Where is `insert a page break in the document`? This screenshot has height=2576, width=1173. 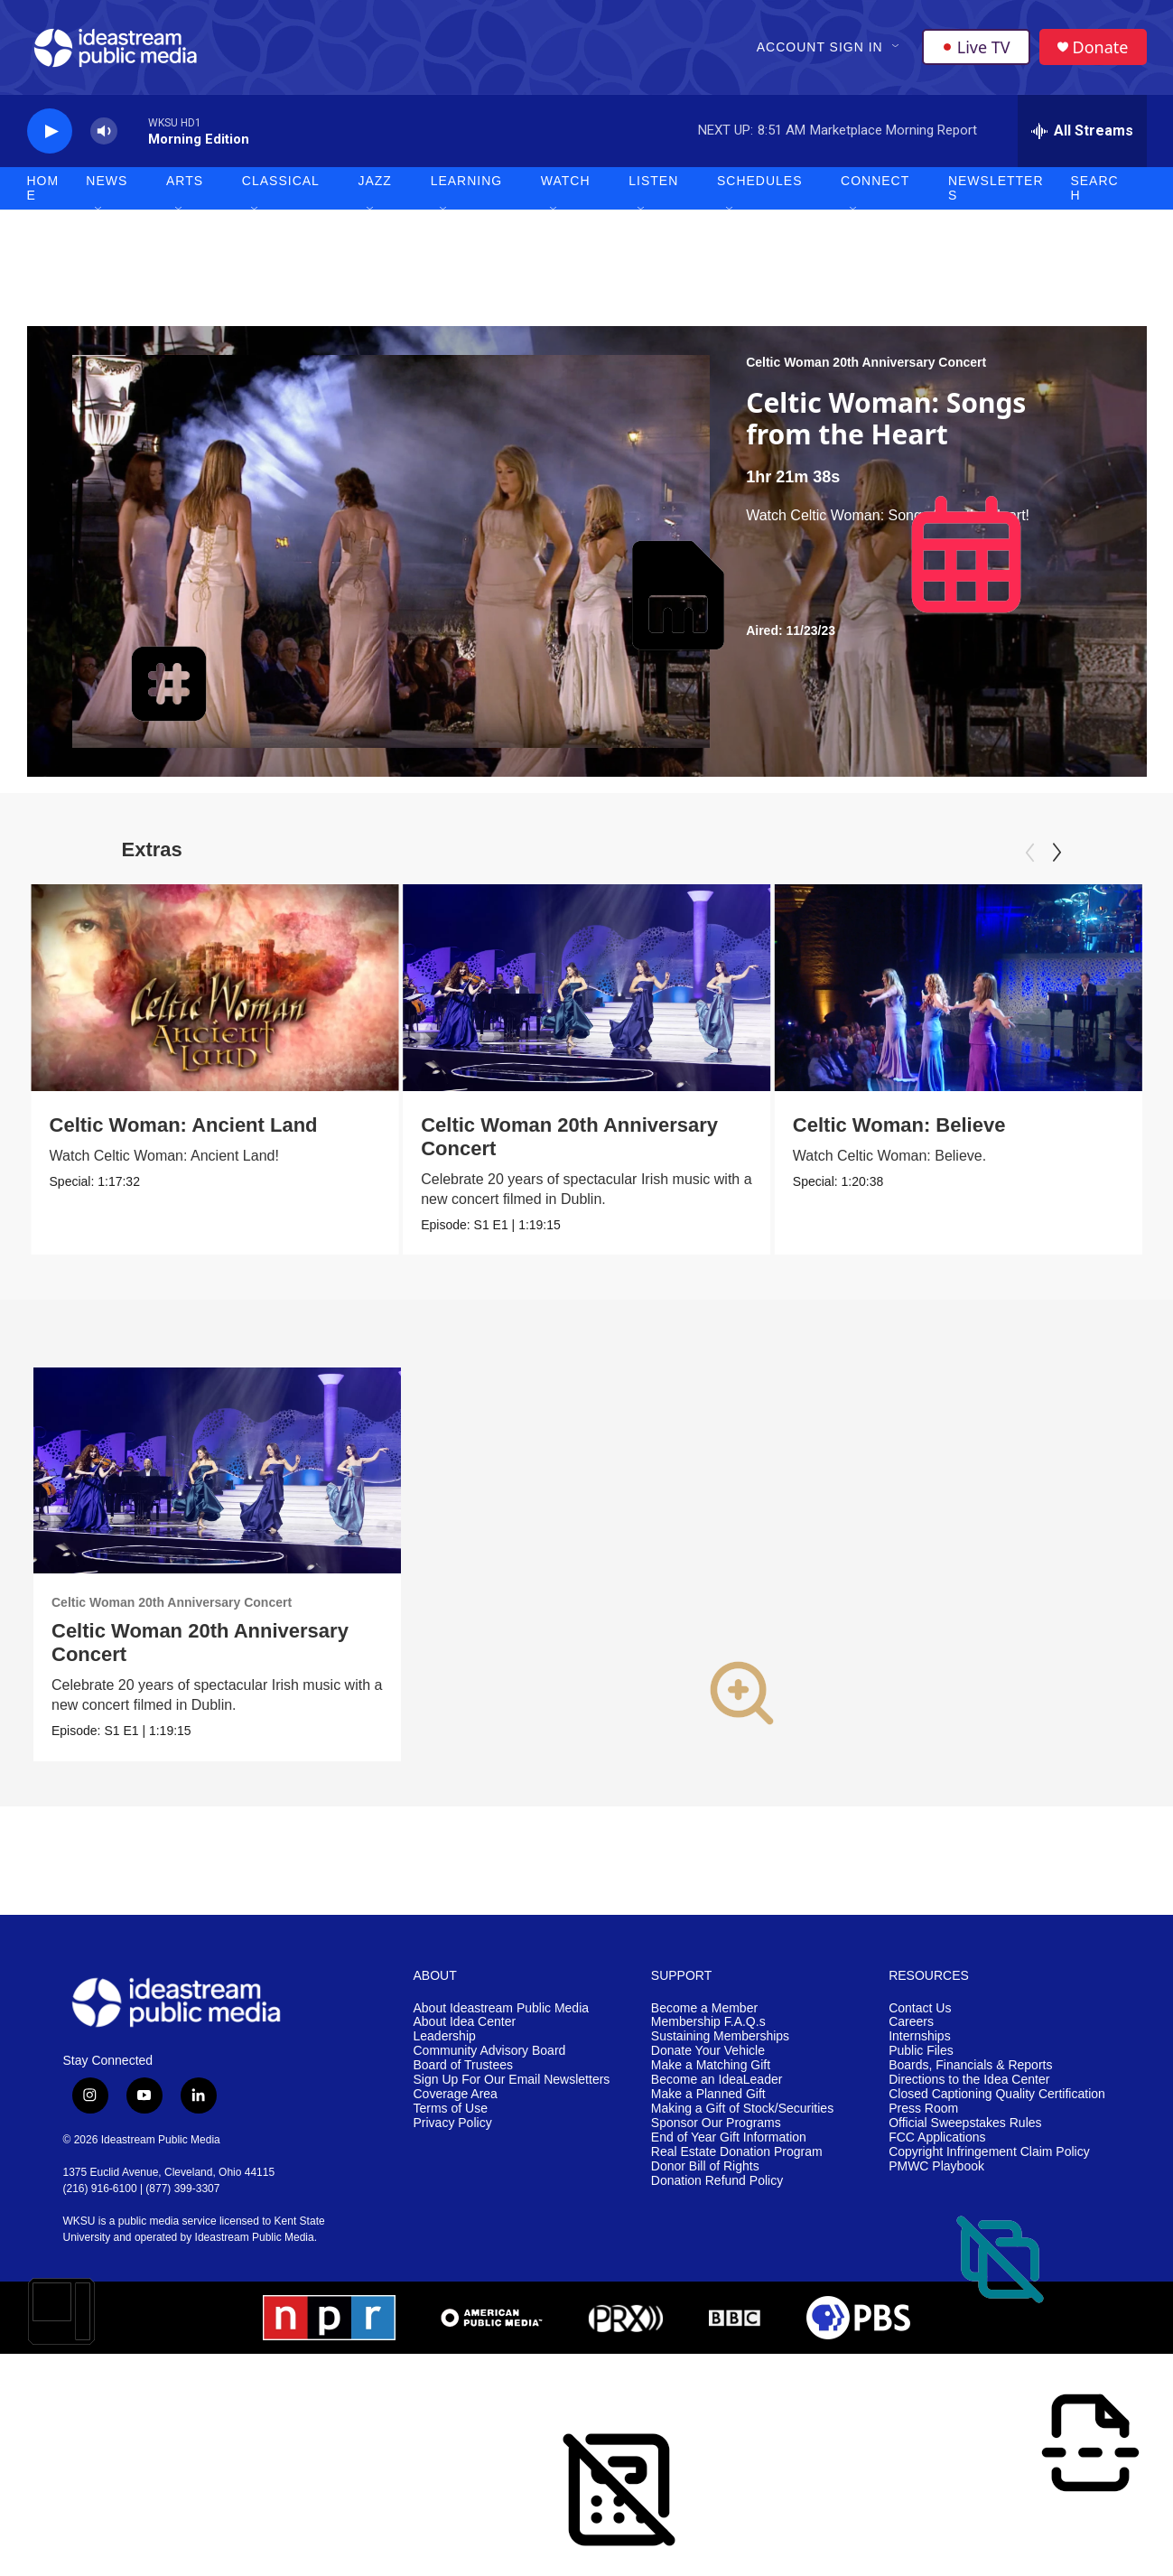 insert a page break in the document is located at coordinates (1090, 2442).